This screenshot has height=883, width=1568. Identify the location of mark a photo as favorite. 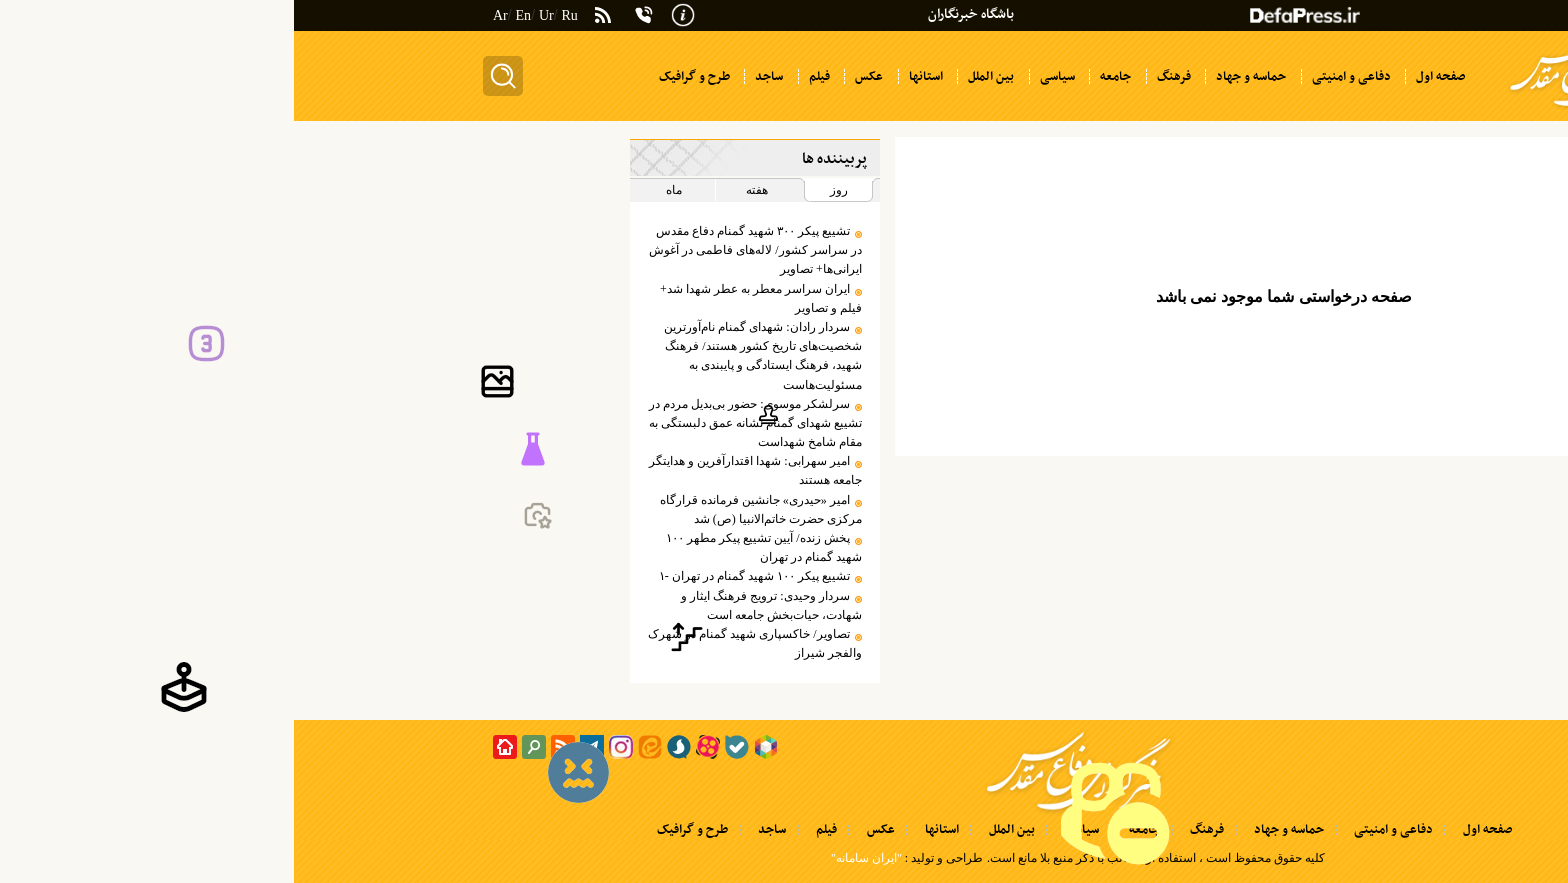
(537, 514).